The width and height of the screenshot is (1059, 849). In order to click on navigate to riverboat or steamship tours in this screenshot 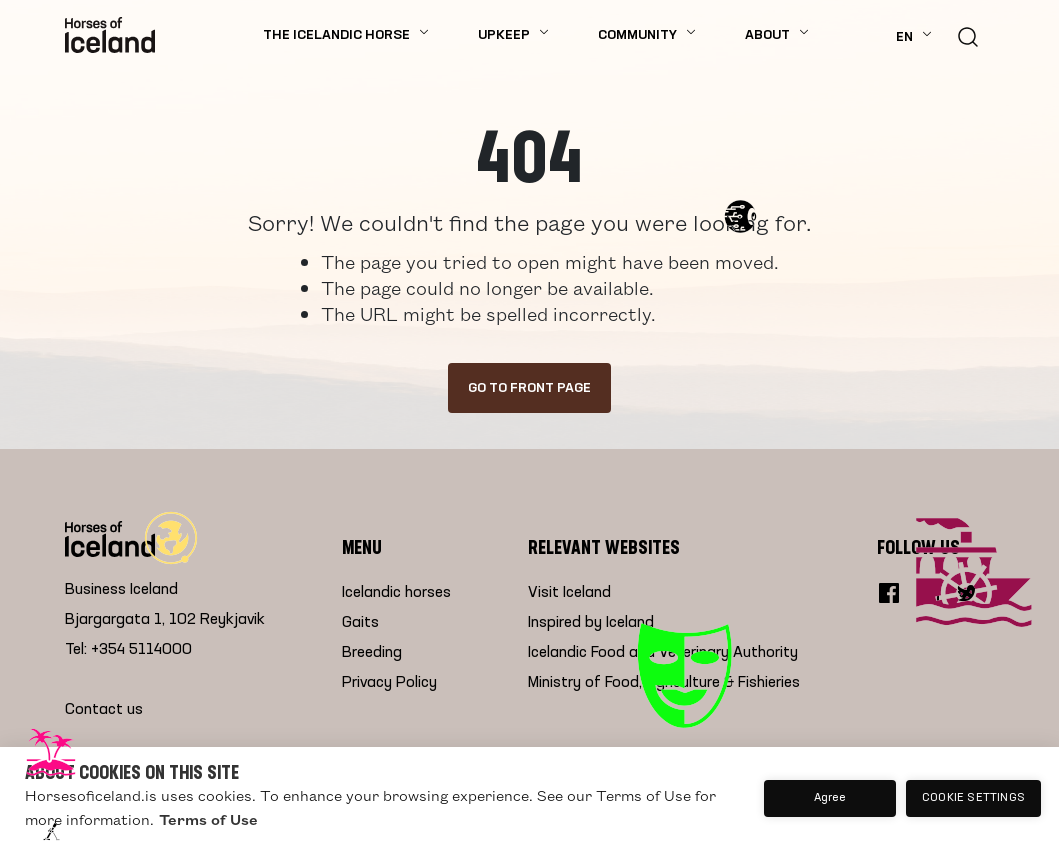, I will do `click(974, 576)`.